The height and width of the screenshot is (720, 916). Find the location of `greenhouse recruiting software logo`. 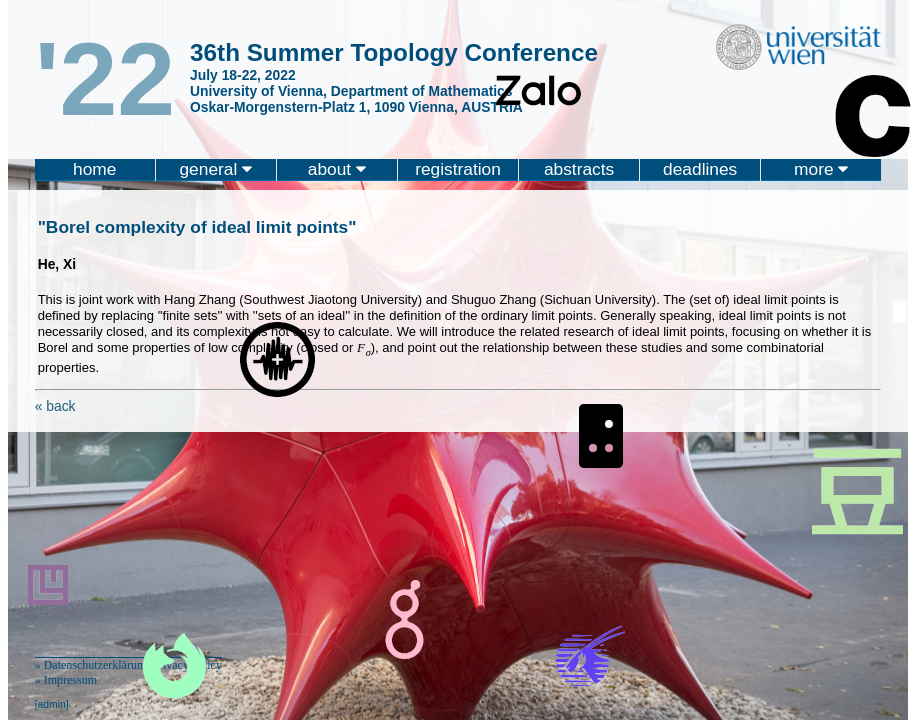

greenhouse recruiting software logo is located at coordinates (404, 619).